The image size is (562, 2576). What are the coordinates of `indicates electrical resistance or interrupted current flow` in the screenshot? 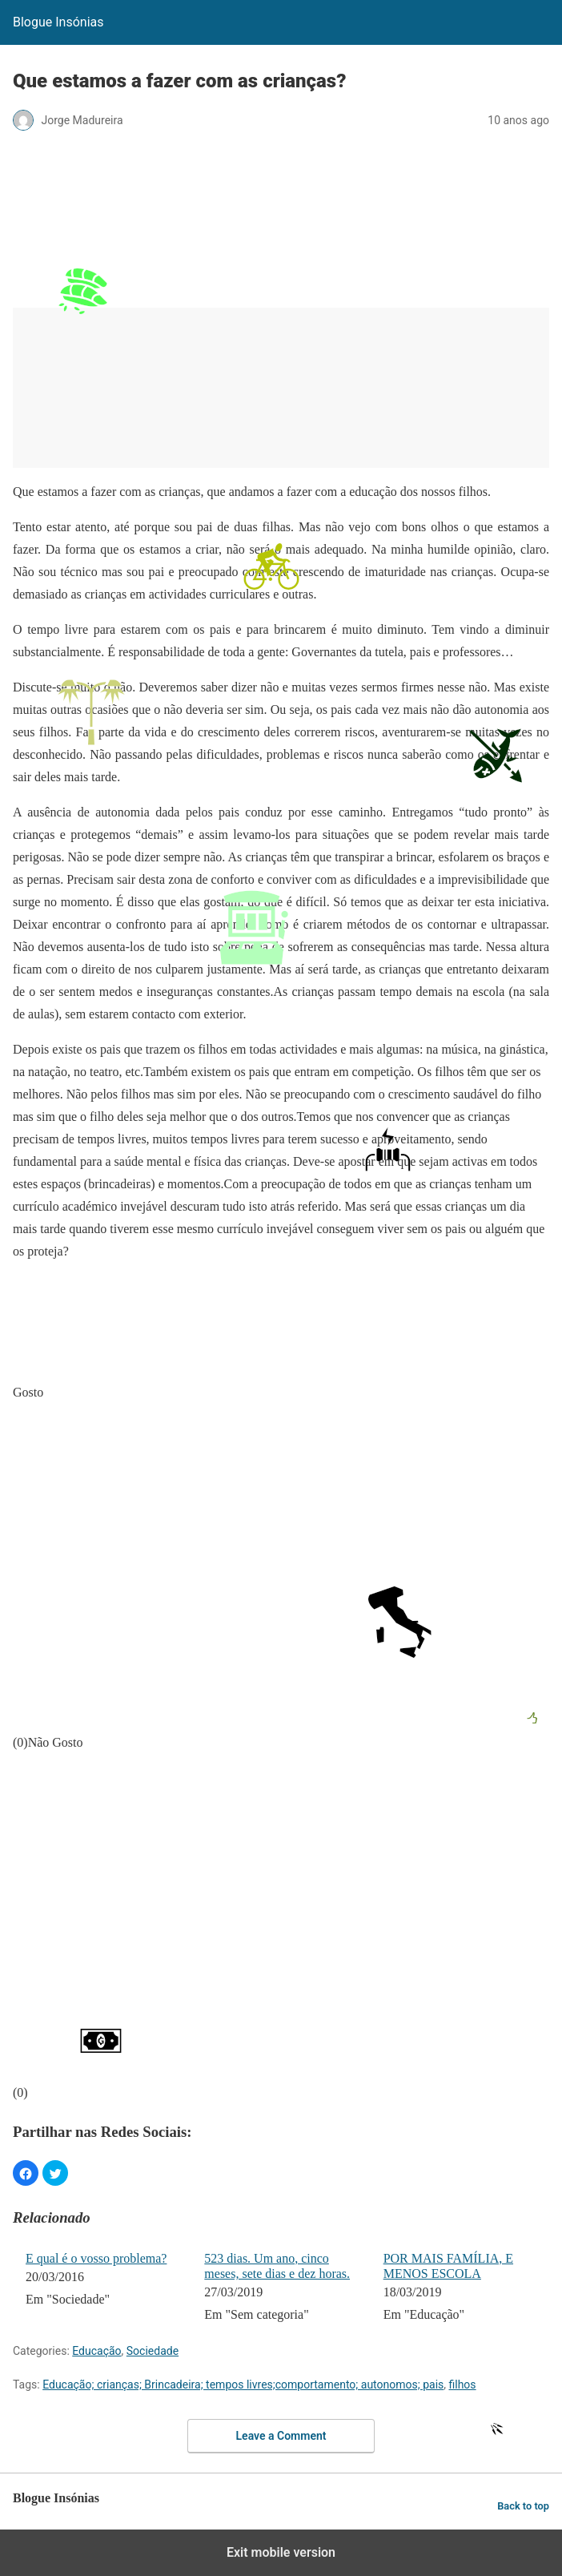 It's located at (387, 1148).